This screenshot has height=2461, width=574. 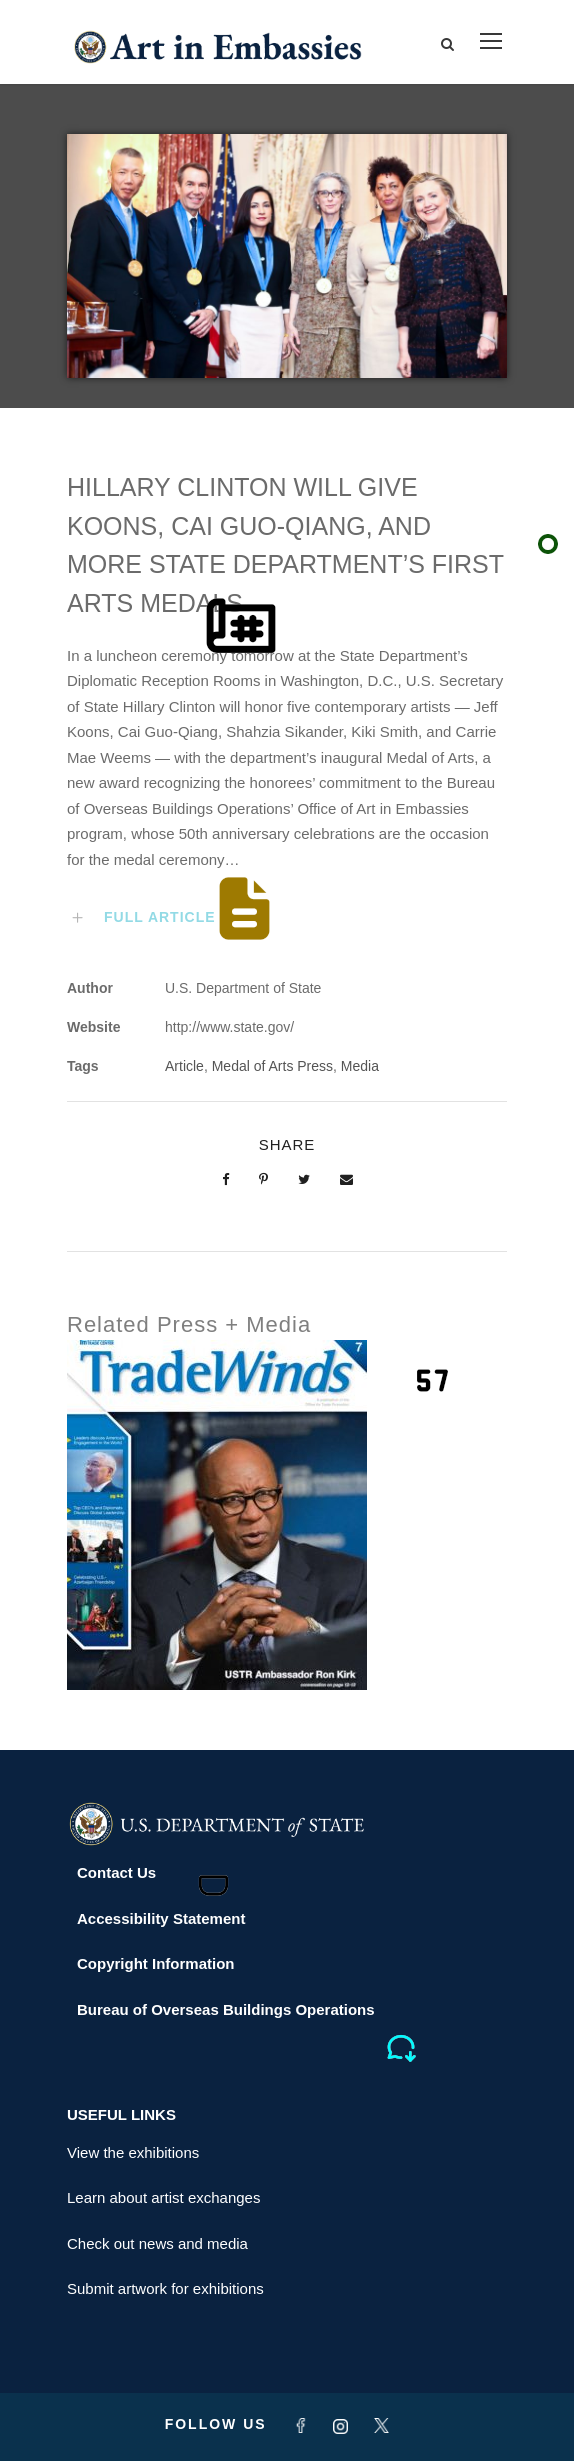 I want to click on indicates a data point or marker on a graph, so click(x=548, y=544).